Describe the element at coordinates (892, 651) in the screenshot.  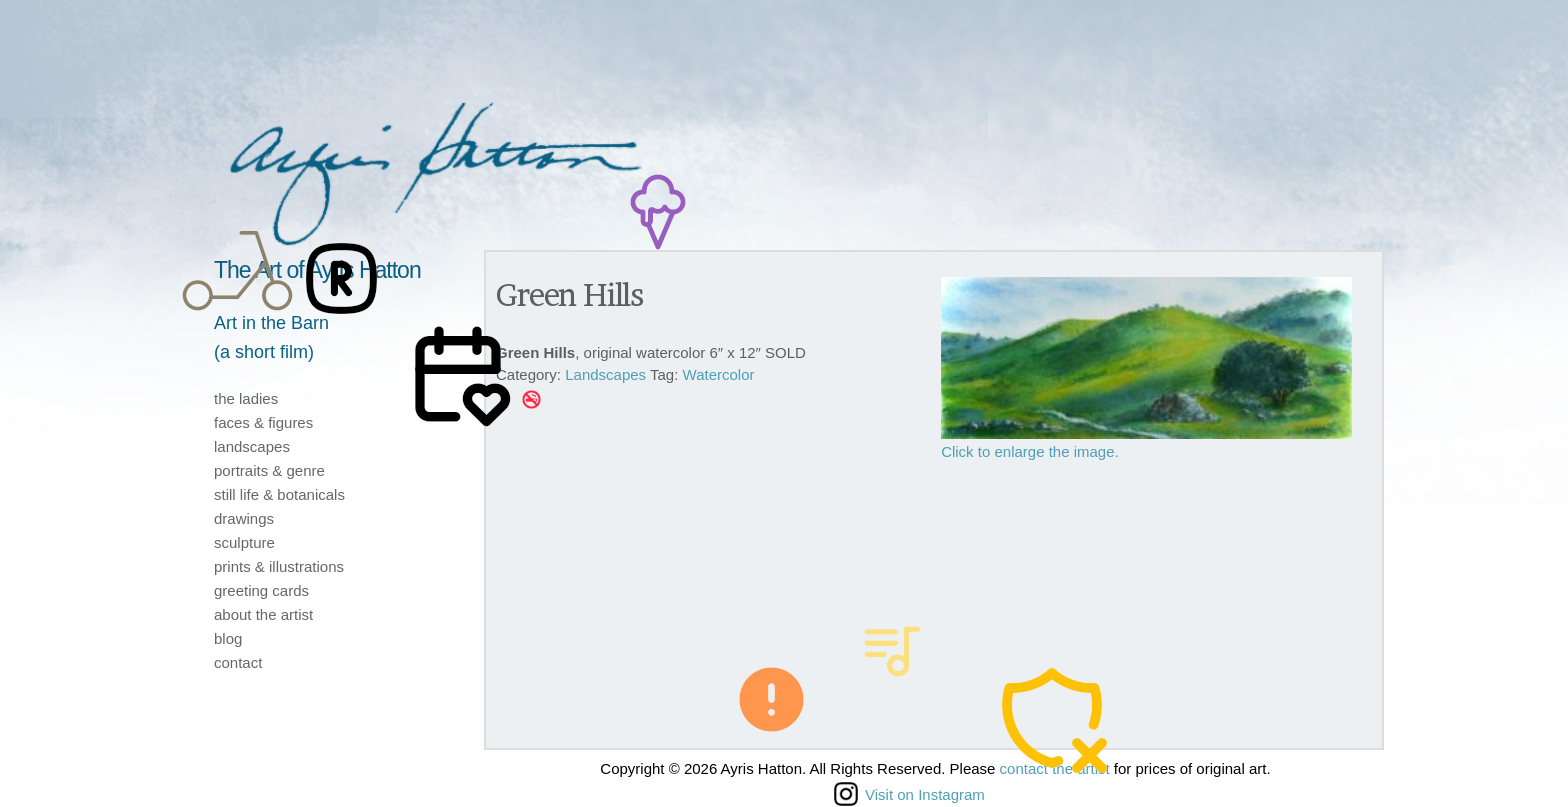
I see `view your music playlist` at that location.